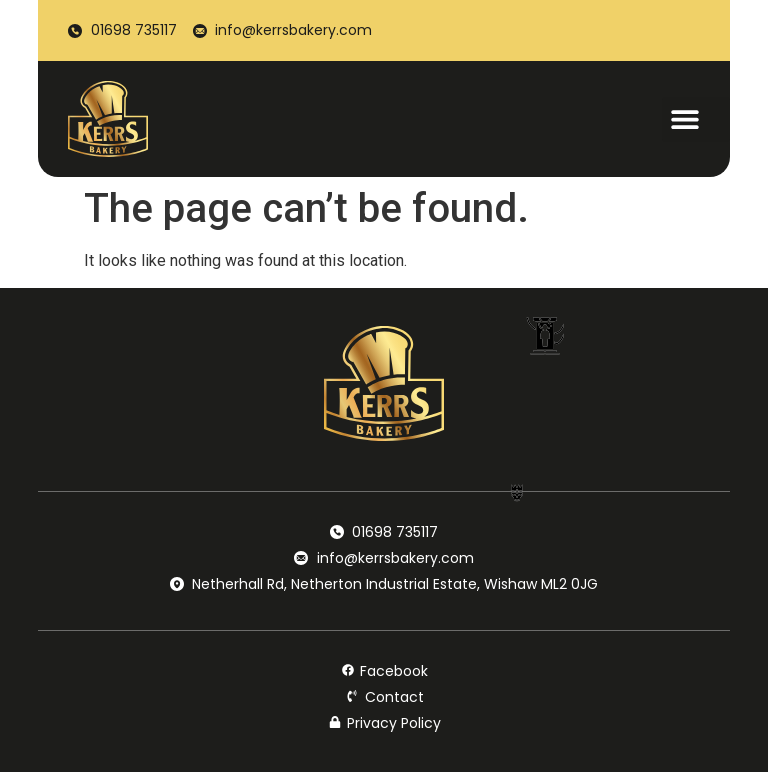 The width and height of the screenshot is (768, 772). Describe the element at coordinates (517, 493) in the screenshot. I see `indicates a boss enemy or final challenge` at that location.